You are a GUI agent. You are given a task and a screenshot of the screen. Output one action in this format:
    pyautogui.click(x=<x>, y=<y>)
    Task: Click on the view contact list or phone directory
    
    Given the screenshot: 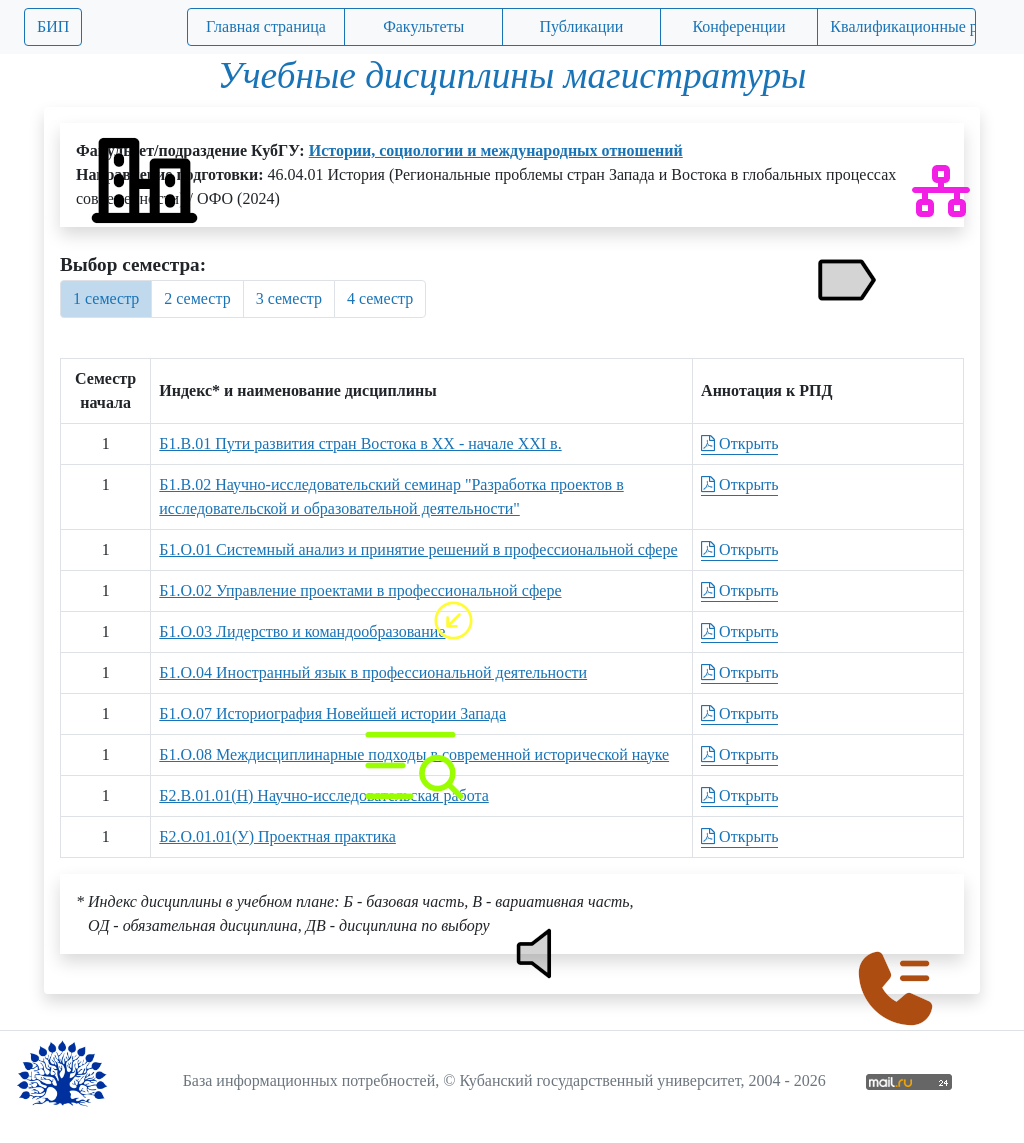 What is the action you would take?
    pyautogui.click(x=897, y=987)
    